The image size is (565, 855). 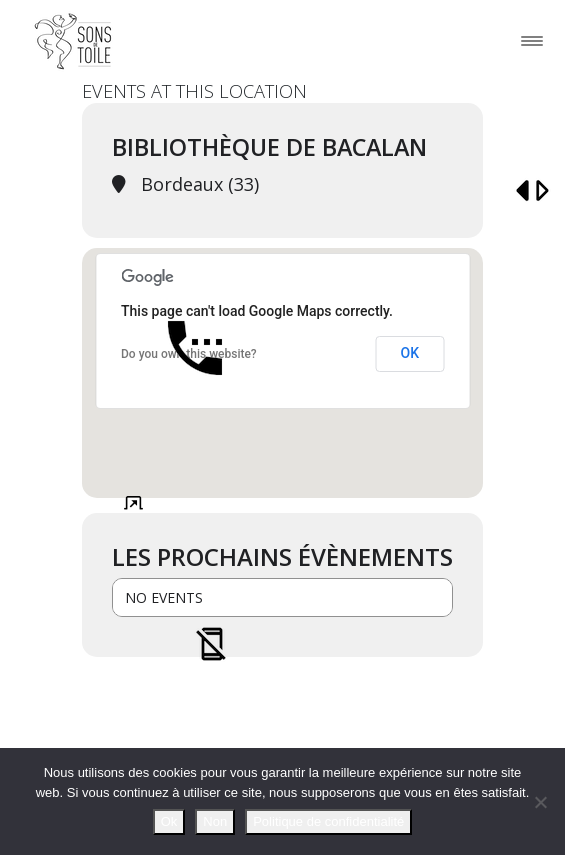 What do you see at coordinates (212, 644) in the screenshot?
I see `no cell phone service available` at bounding box center [212, 644].